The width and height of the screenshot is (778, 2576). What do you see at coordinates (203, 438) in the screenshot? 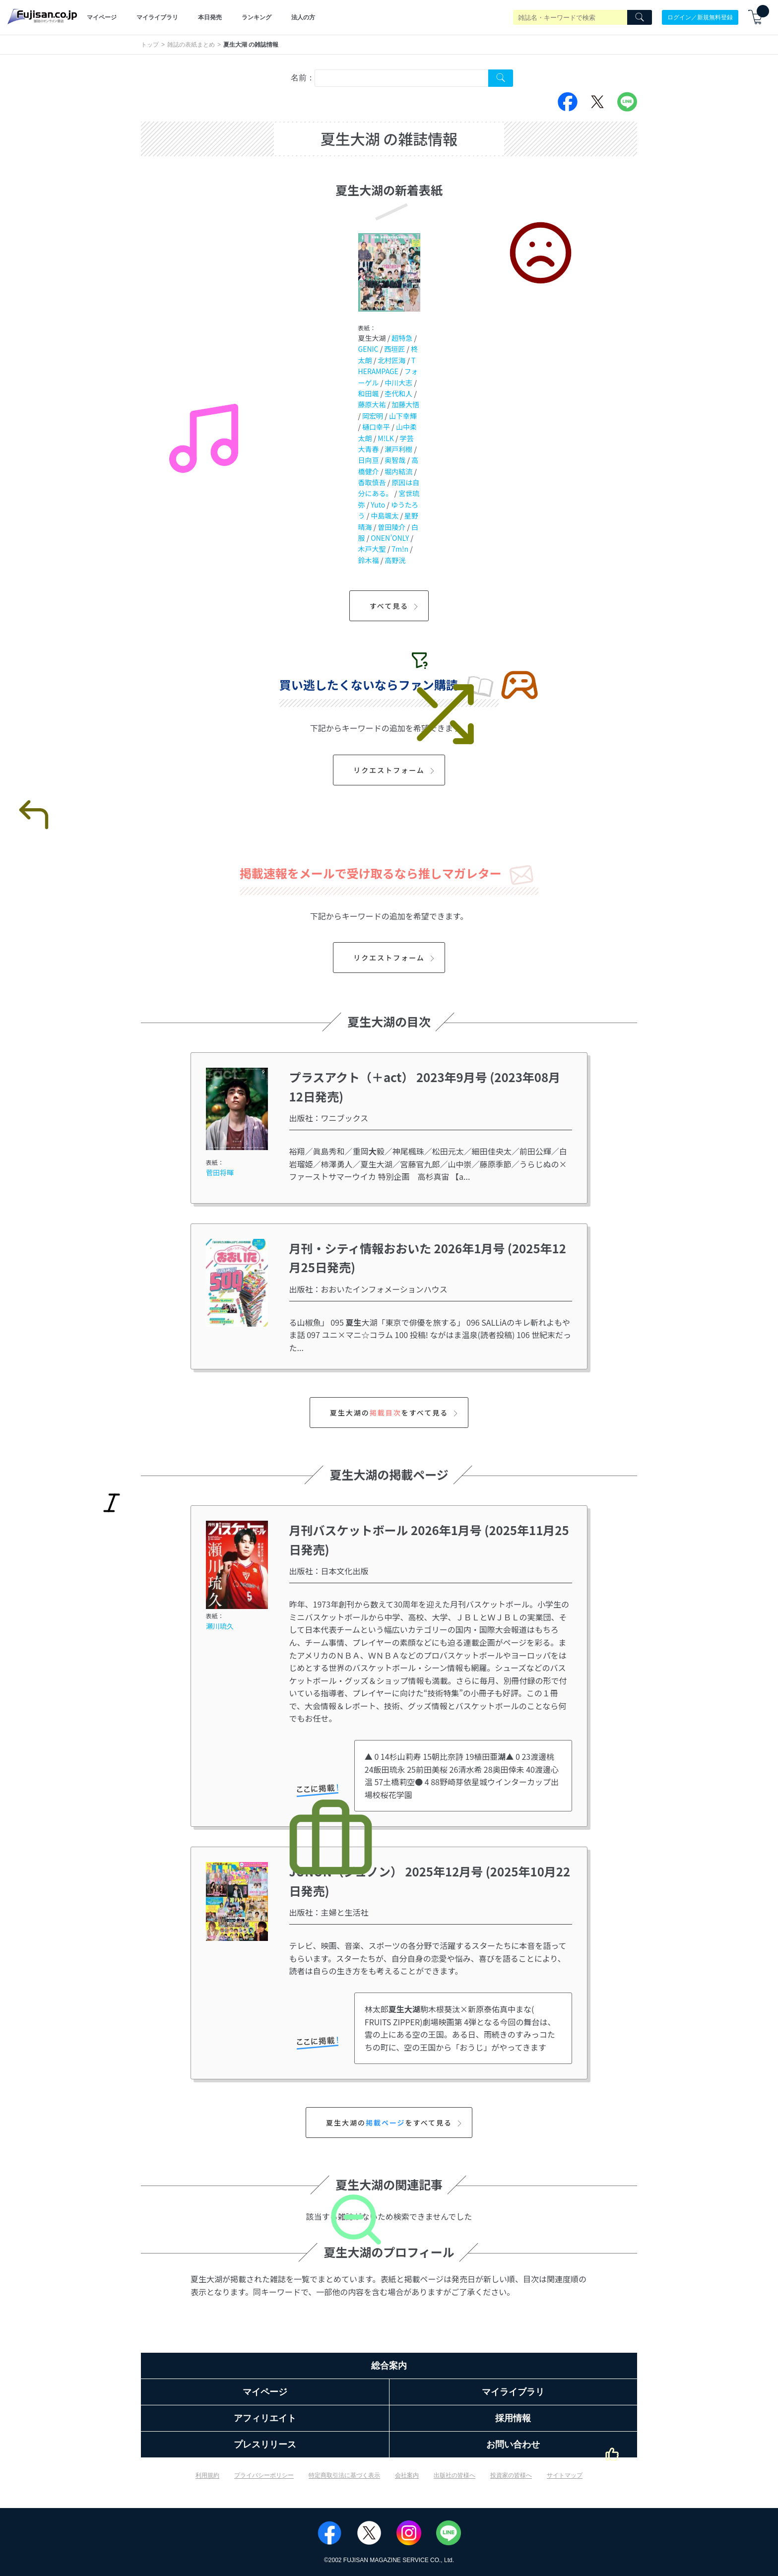
I see `access music library or player` at bounding box center [203, 438].